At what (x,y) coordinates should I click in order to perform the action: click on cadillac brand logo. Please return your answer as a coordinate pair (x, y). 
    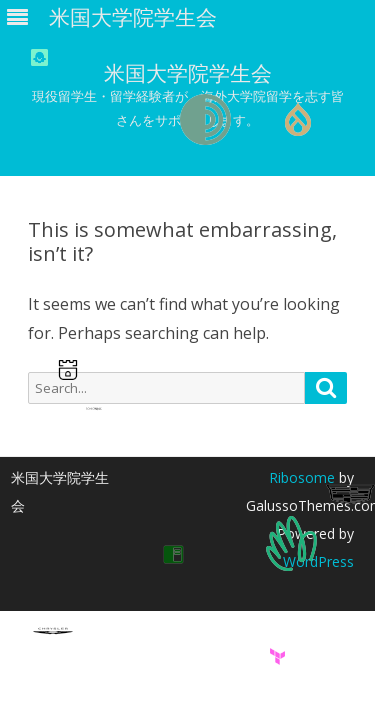
    Looking at the image, I should click on (350, 494).